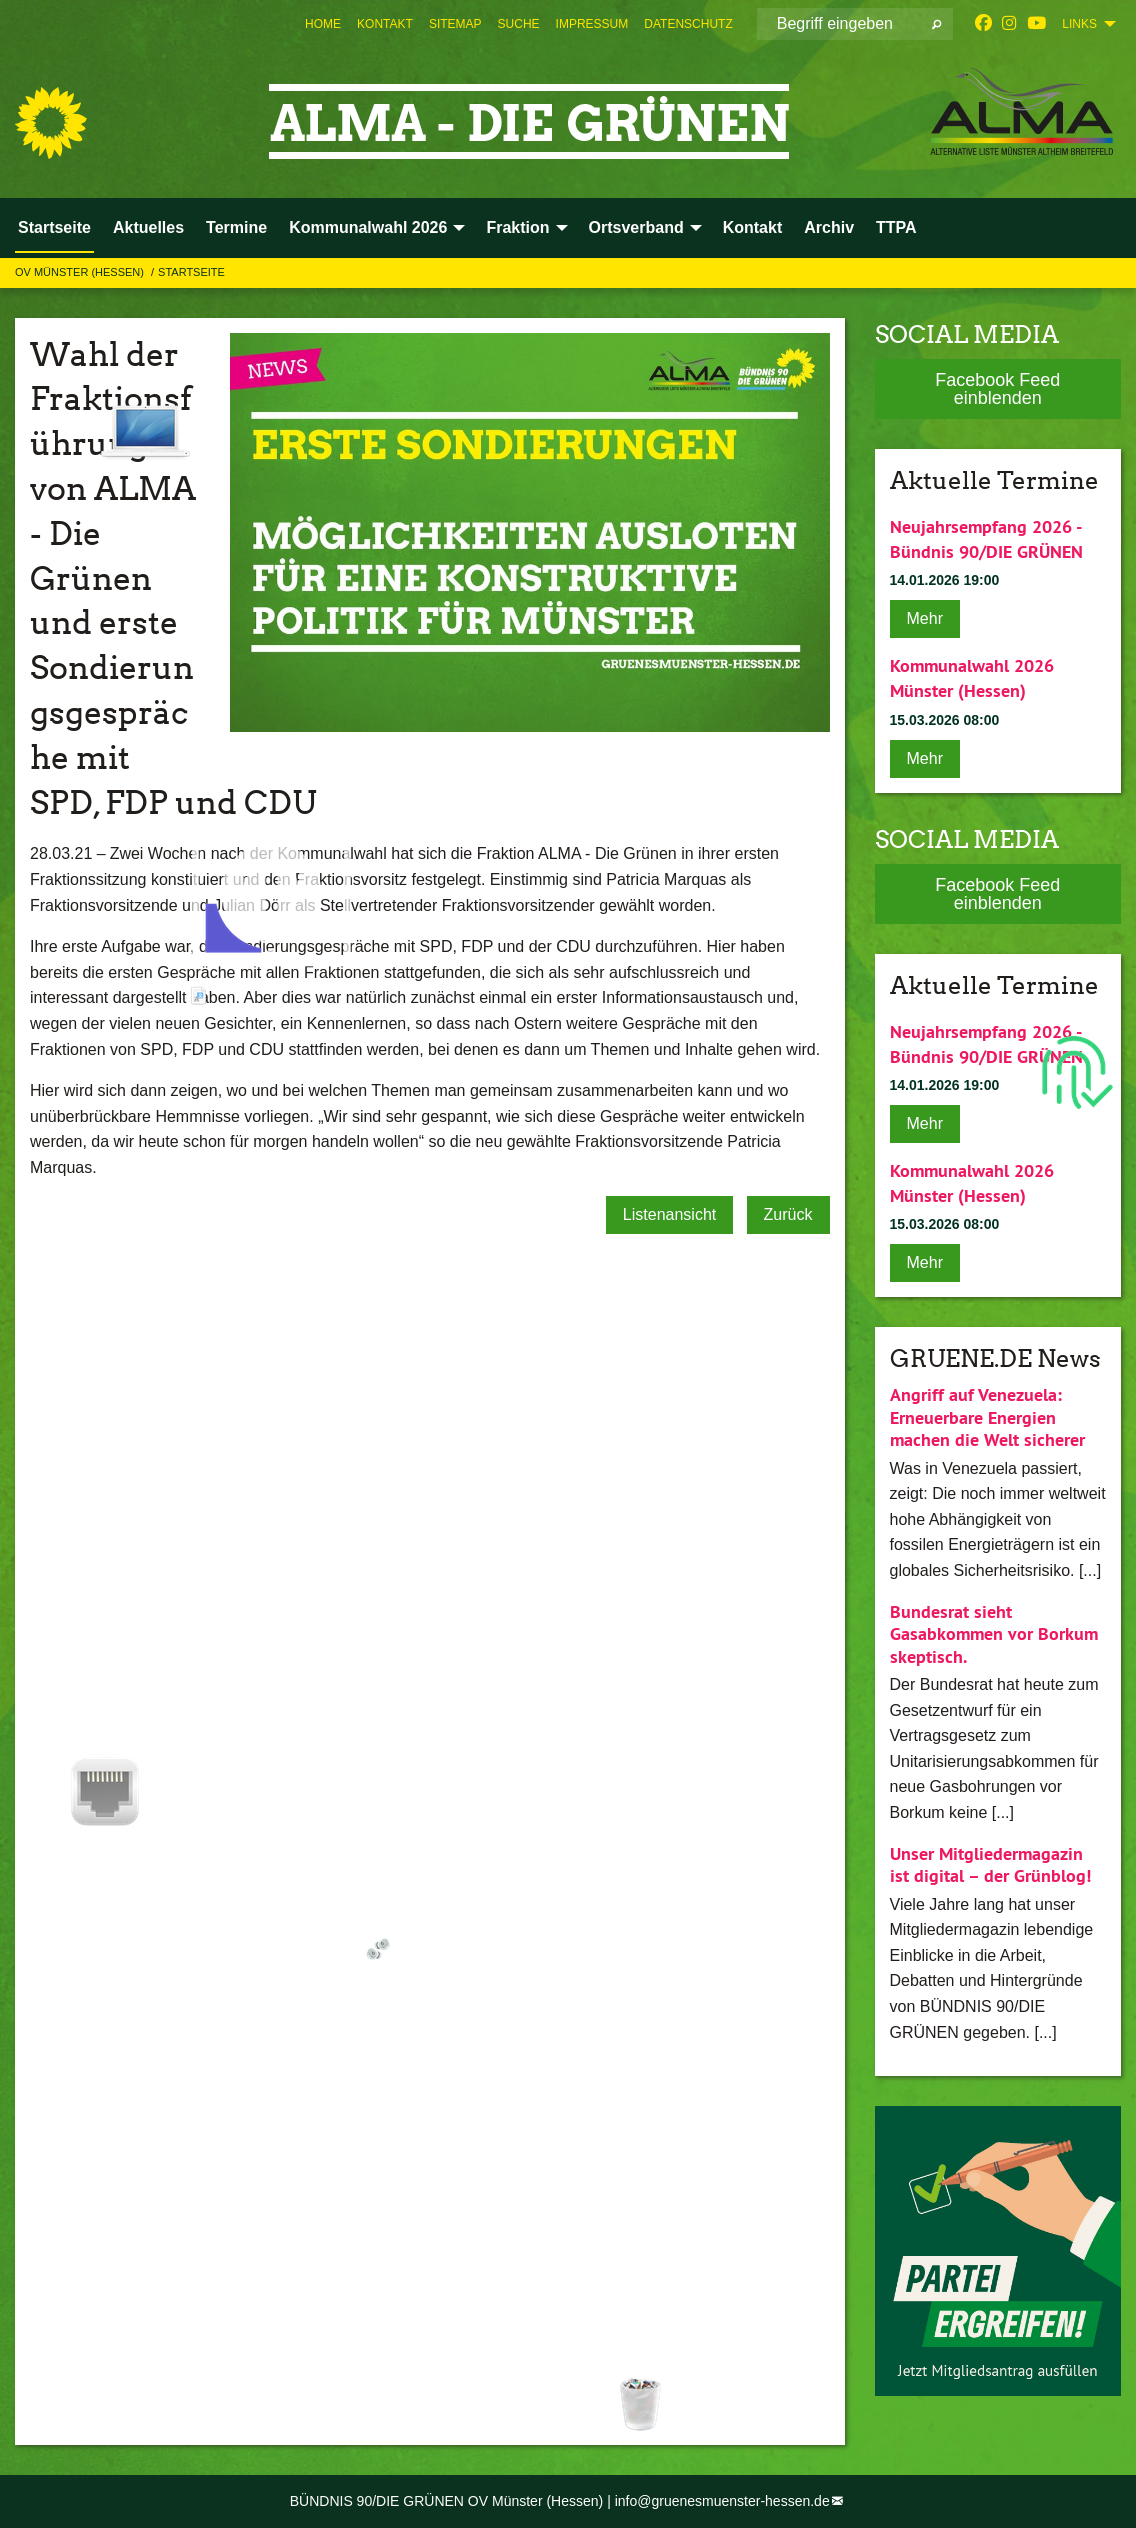 The height and width of the screenshot is (2528, 1136). Describe the element at coordinates (1077, 1072) in the screenshot. I see `fingerprint successfully recognized` at that location.